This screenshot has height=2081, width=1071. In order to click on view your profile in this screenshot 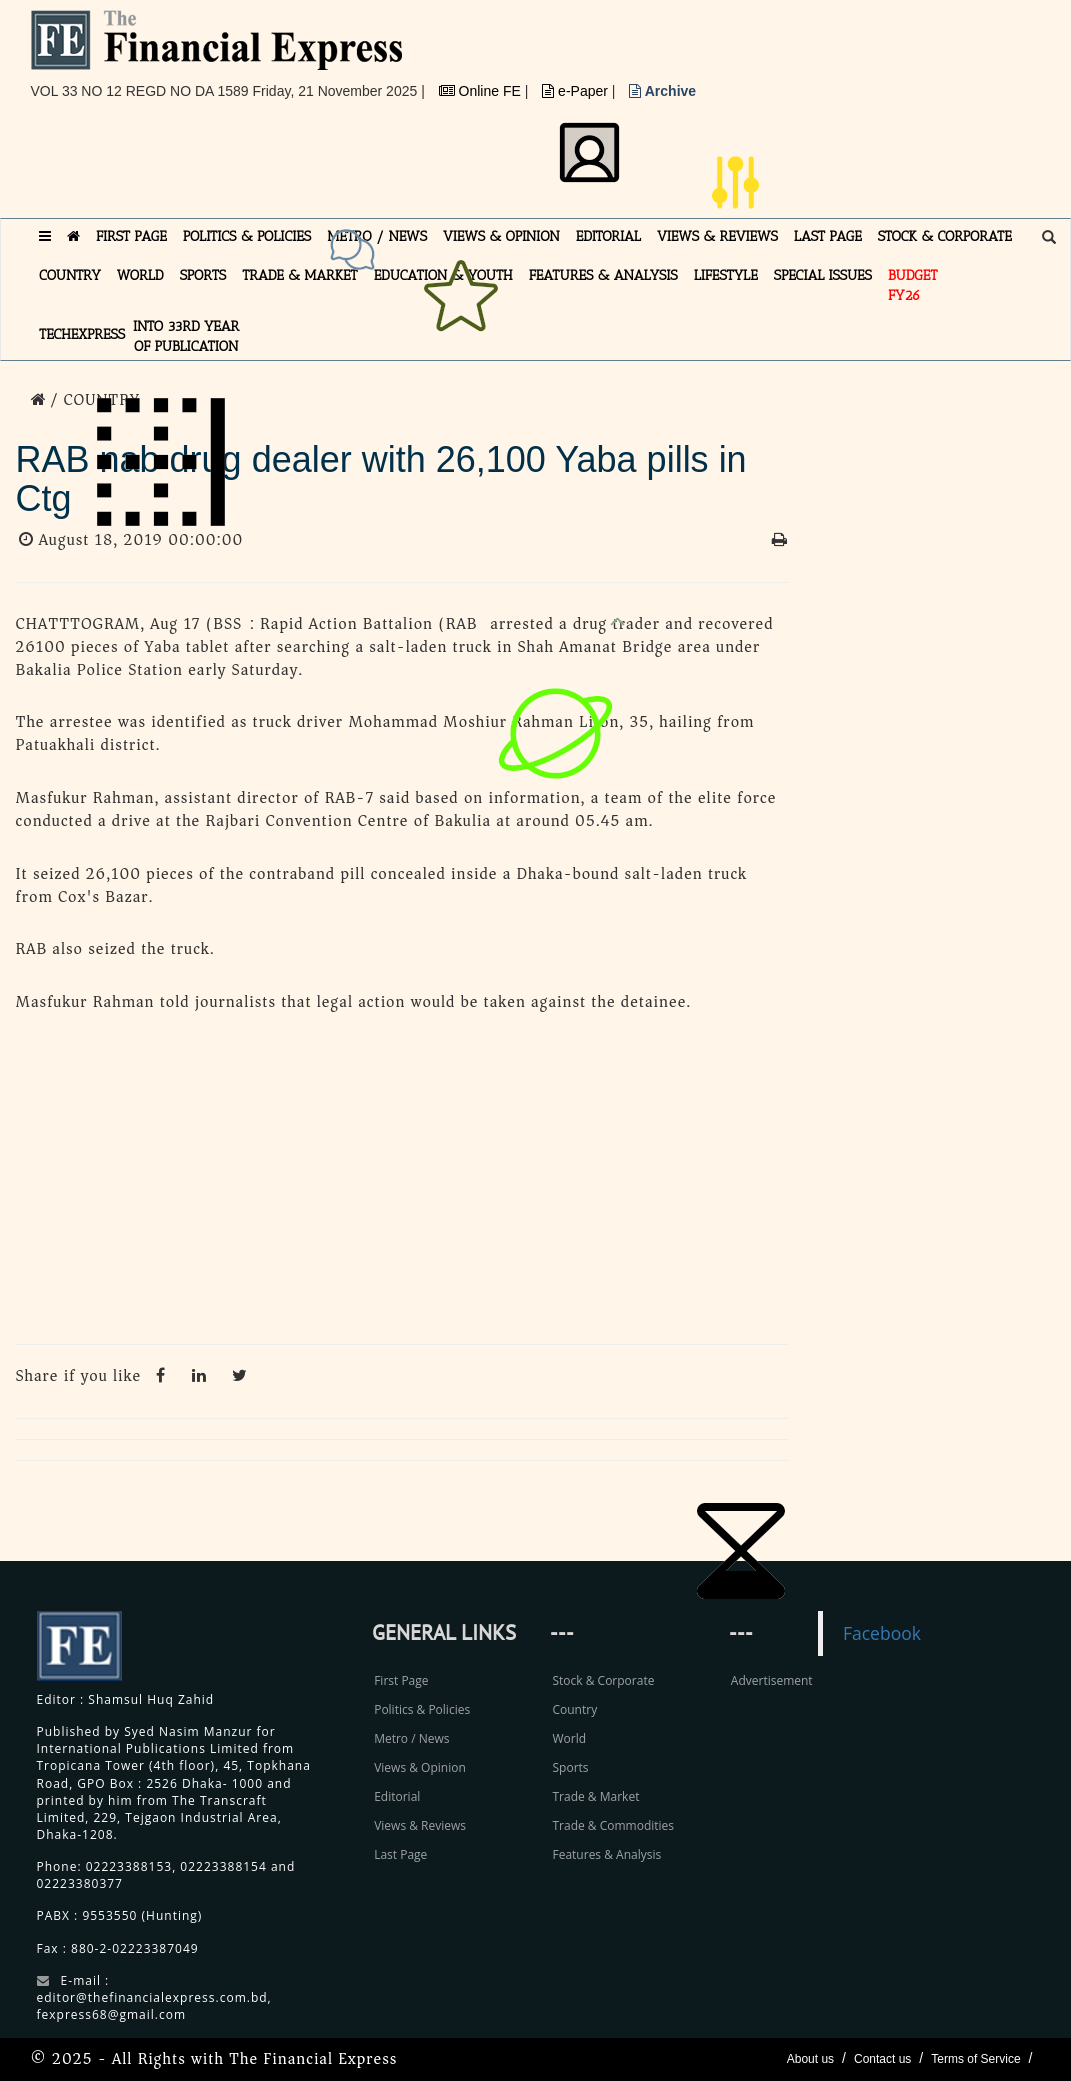, I will do `click(589, 152)`.